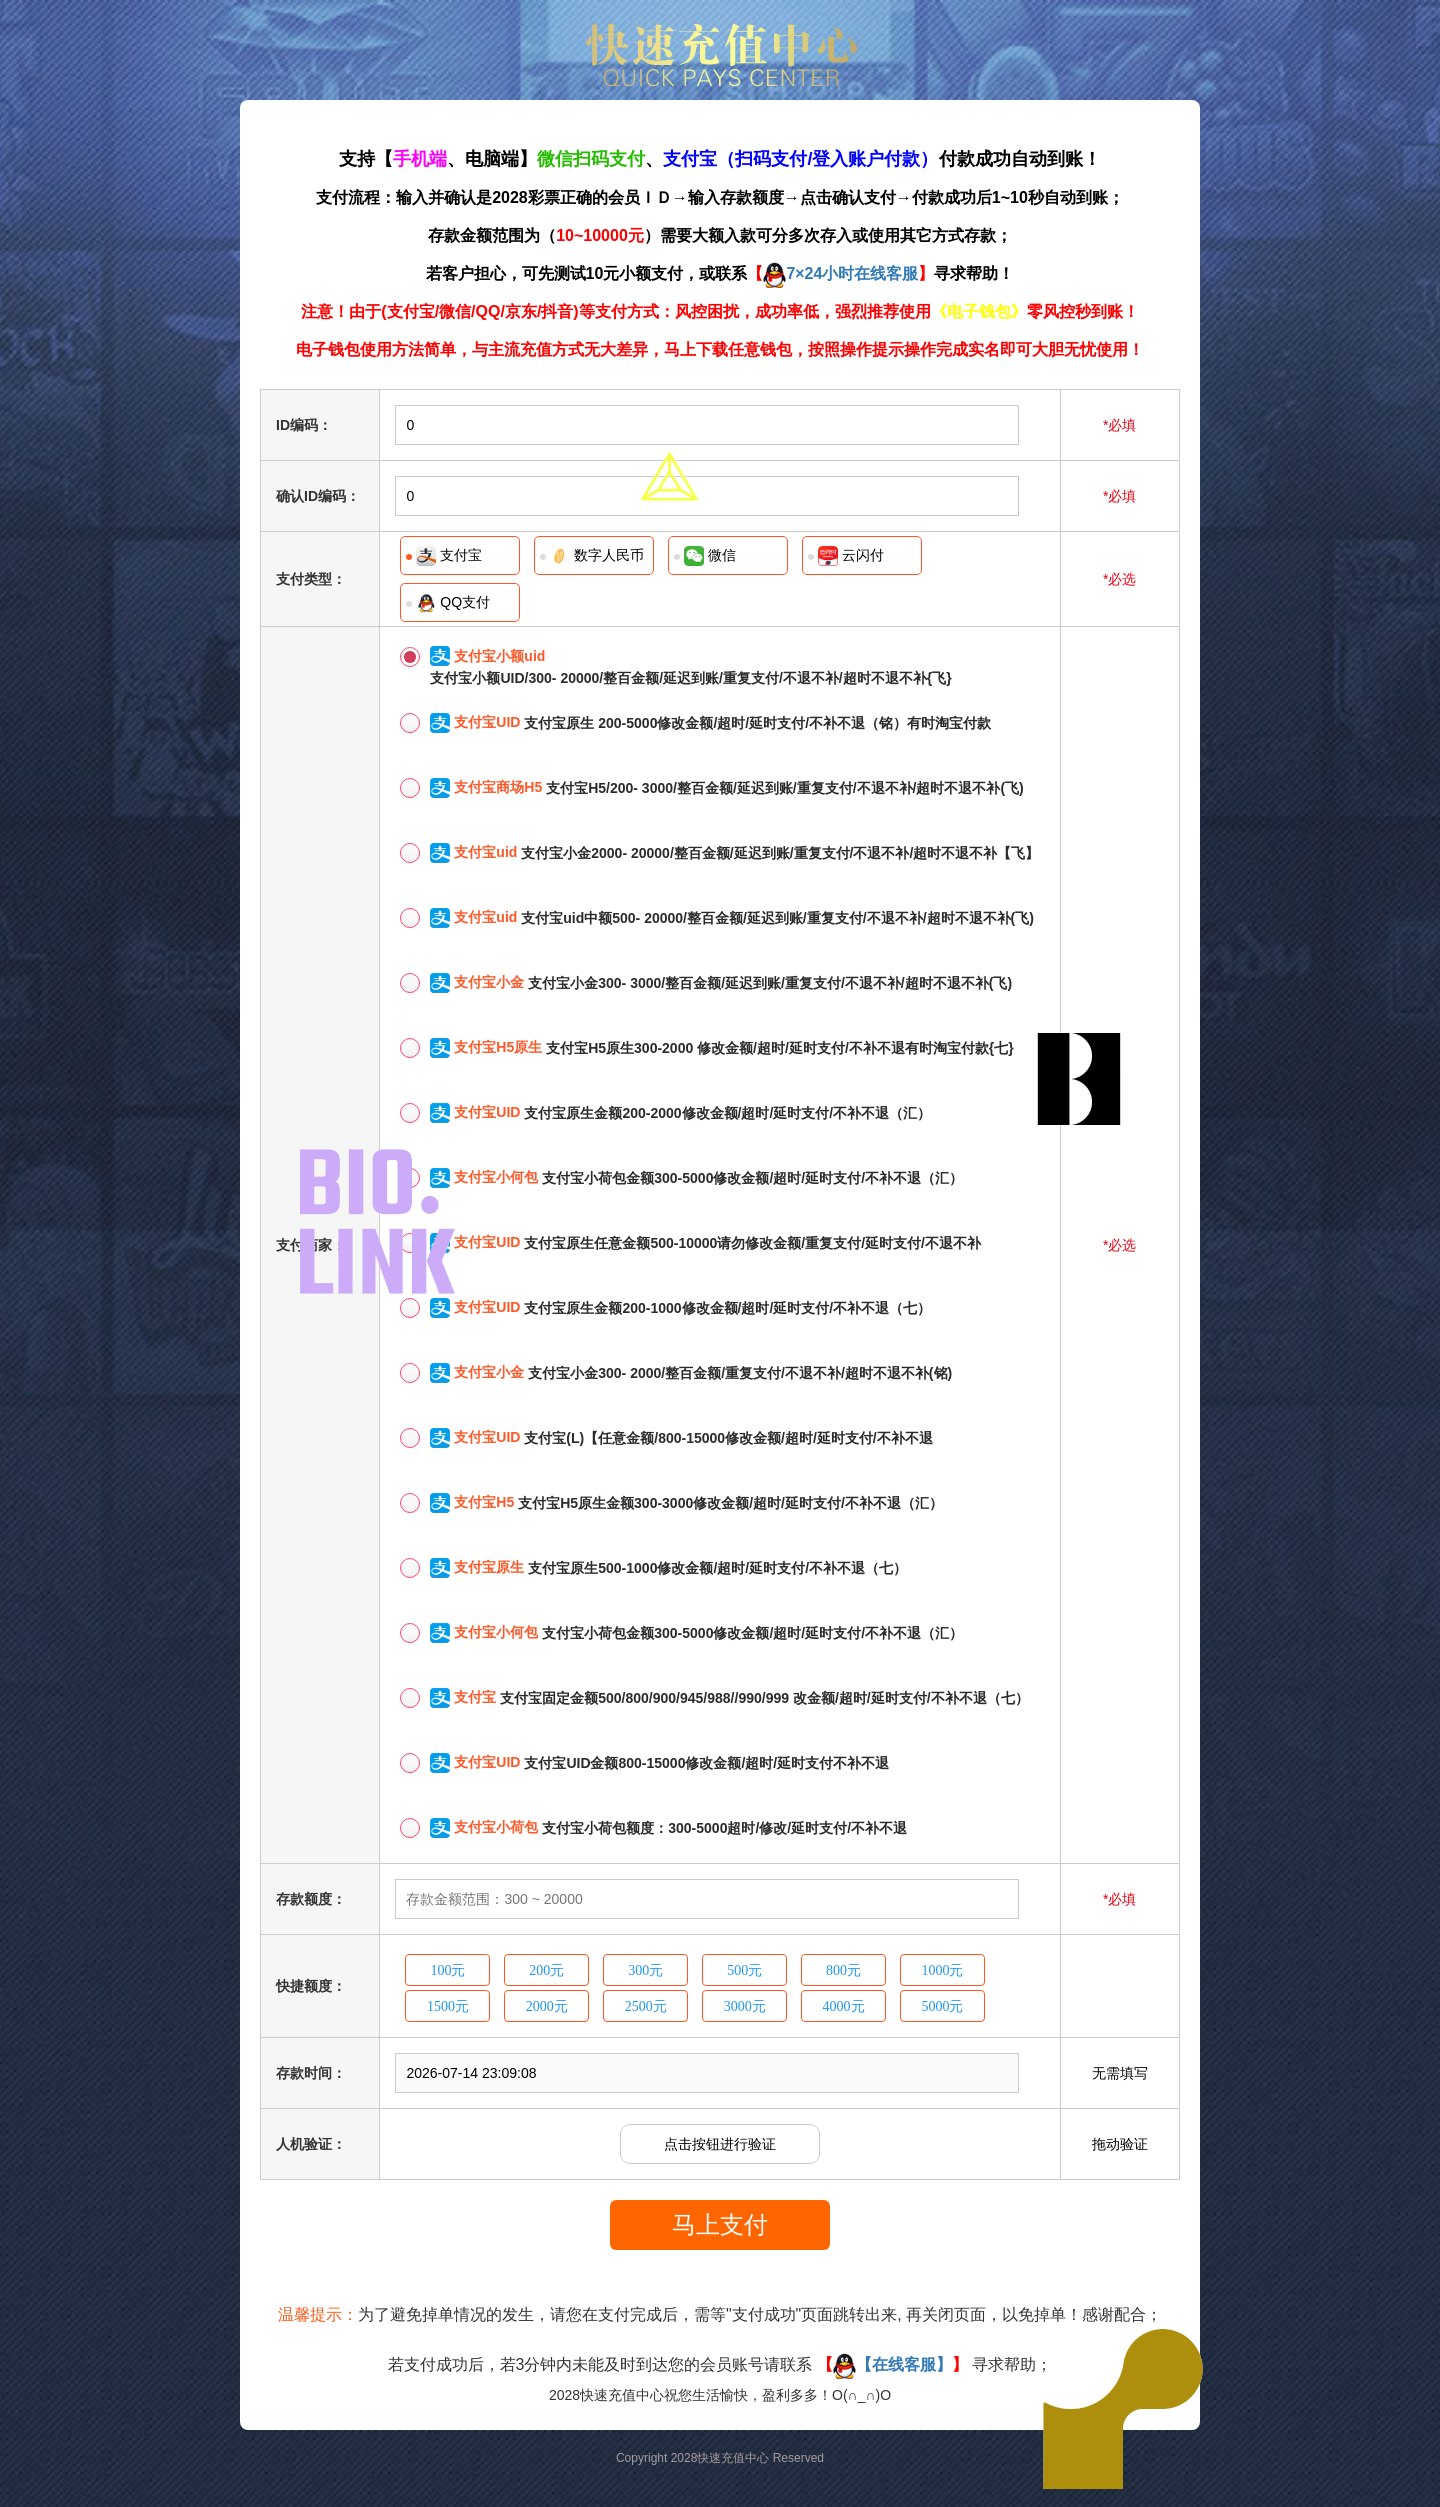 The image size is (1440, 2507). I want to click on open the Backstage casting app, so click(1079, 1079).